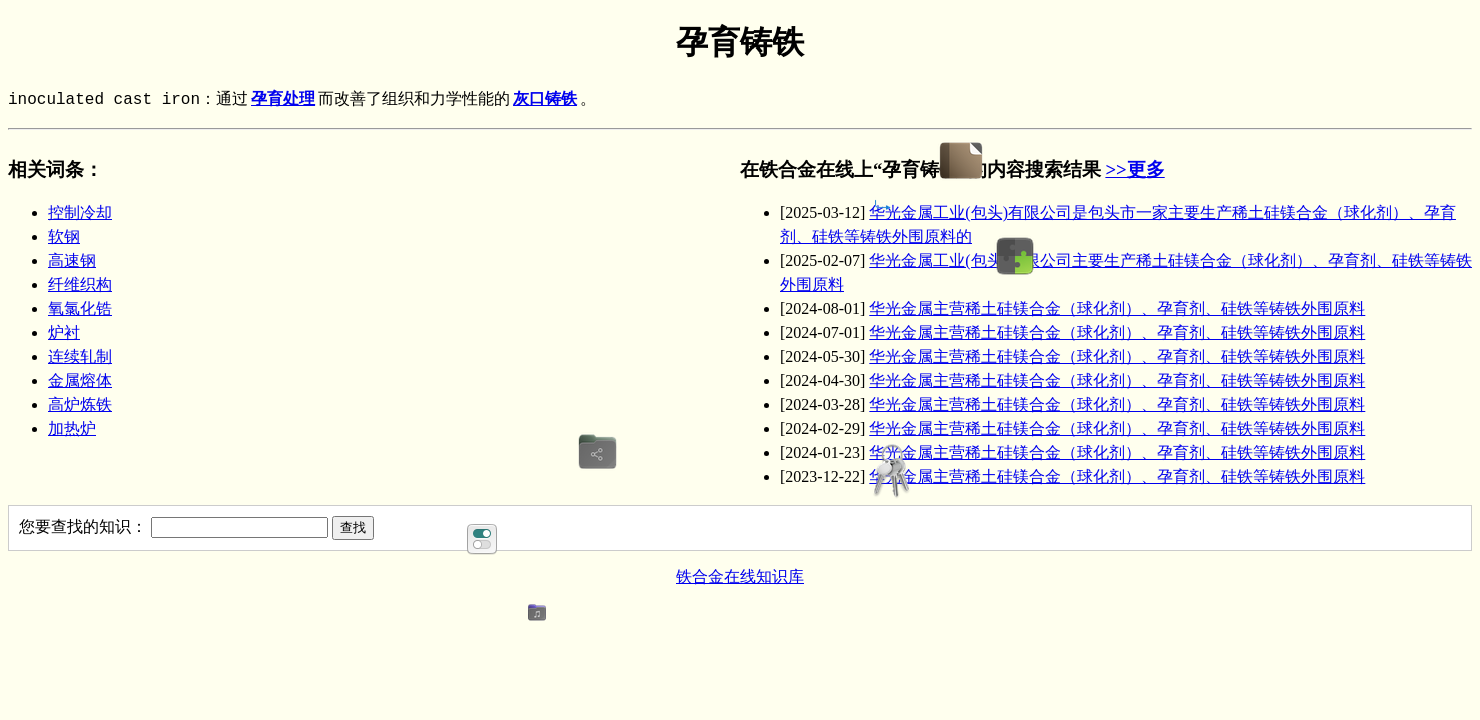  What do you see at coordinates (482, 539) in the screenshot?
I see `open desktop preferences or settings` at bounding box center [482, 539].